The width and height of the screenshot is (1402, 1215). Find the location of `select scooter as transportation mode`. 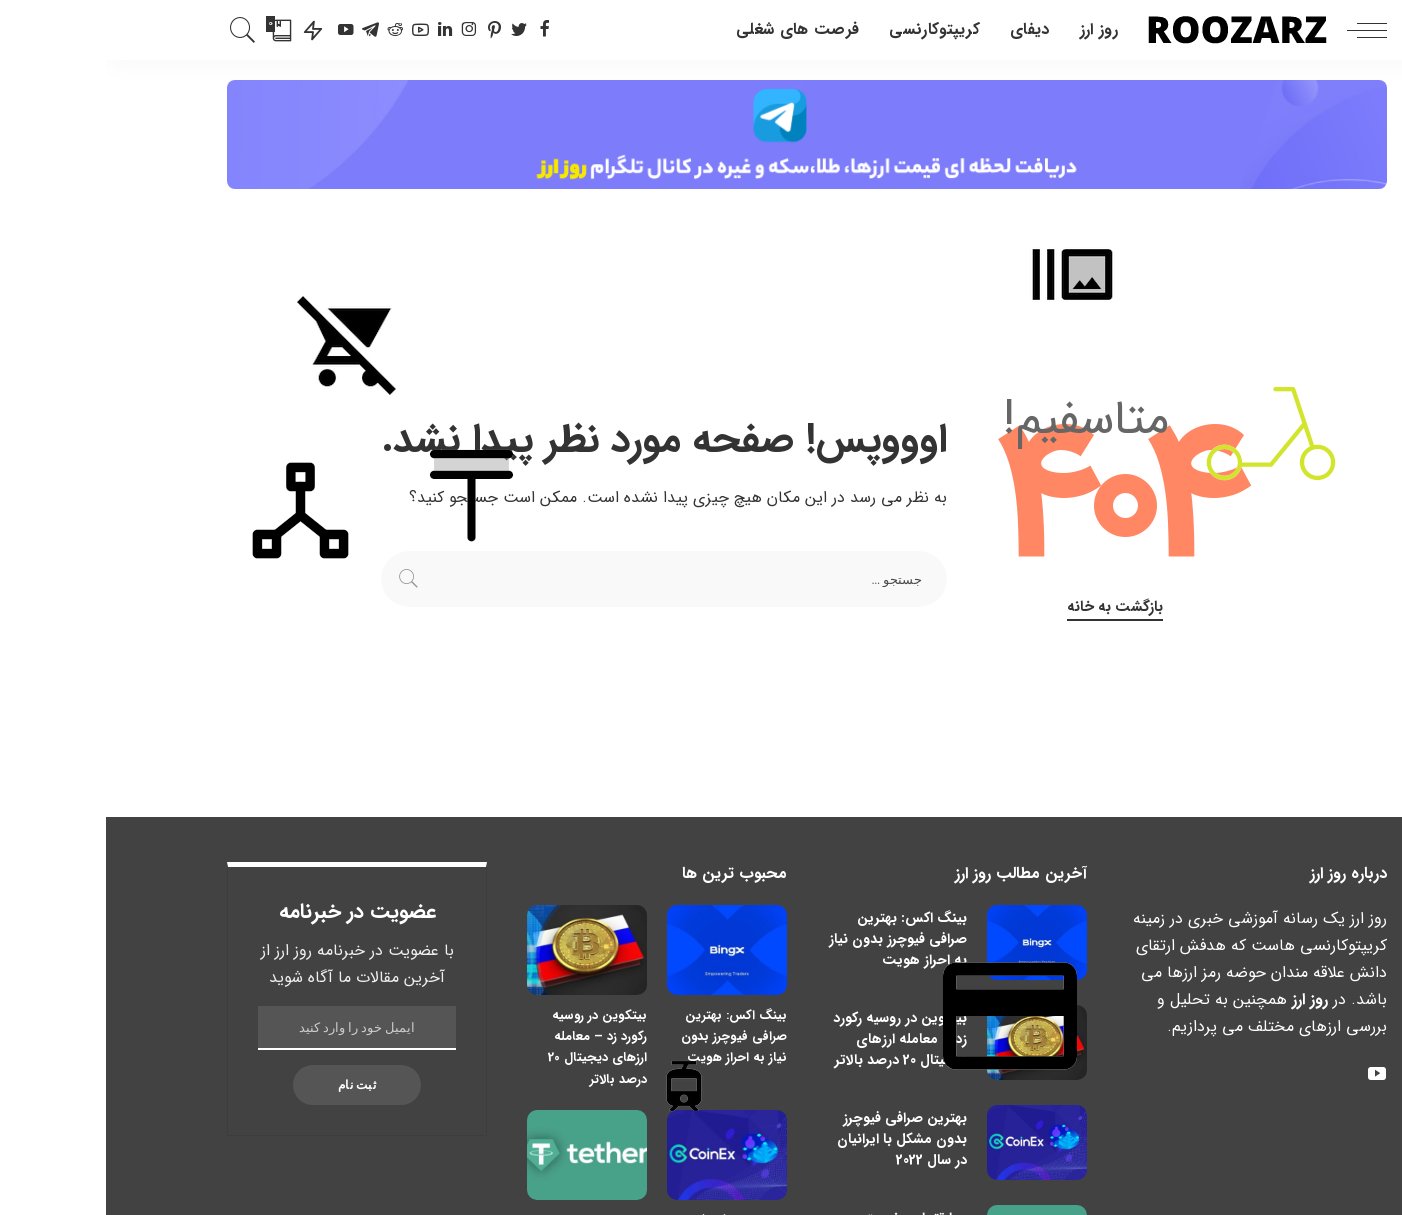

select scooter as transportation mode is located at coordinates (1271, 438).